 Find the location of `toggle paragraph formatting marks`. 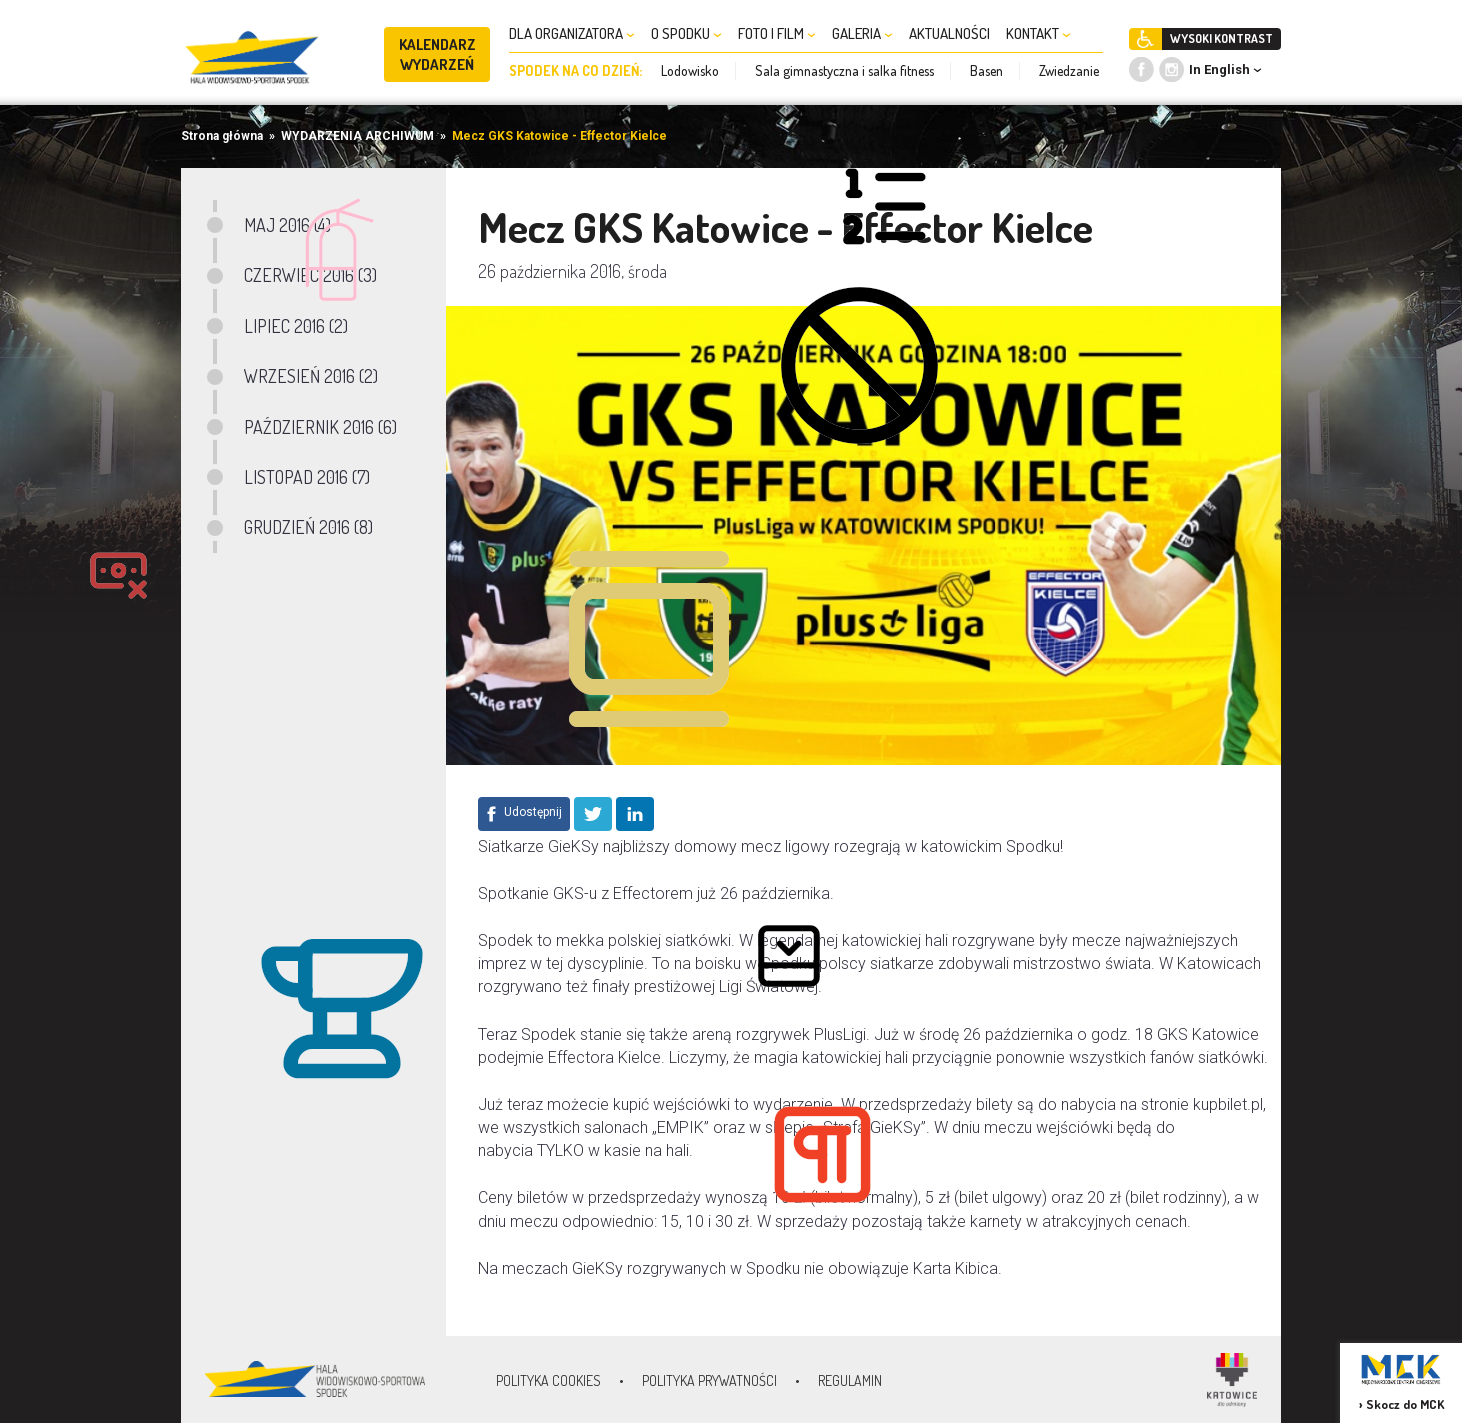

toggle paragraph formatting marks is located at coordinates (822, 1154).